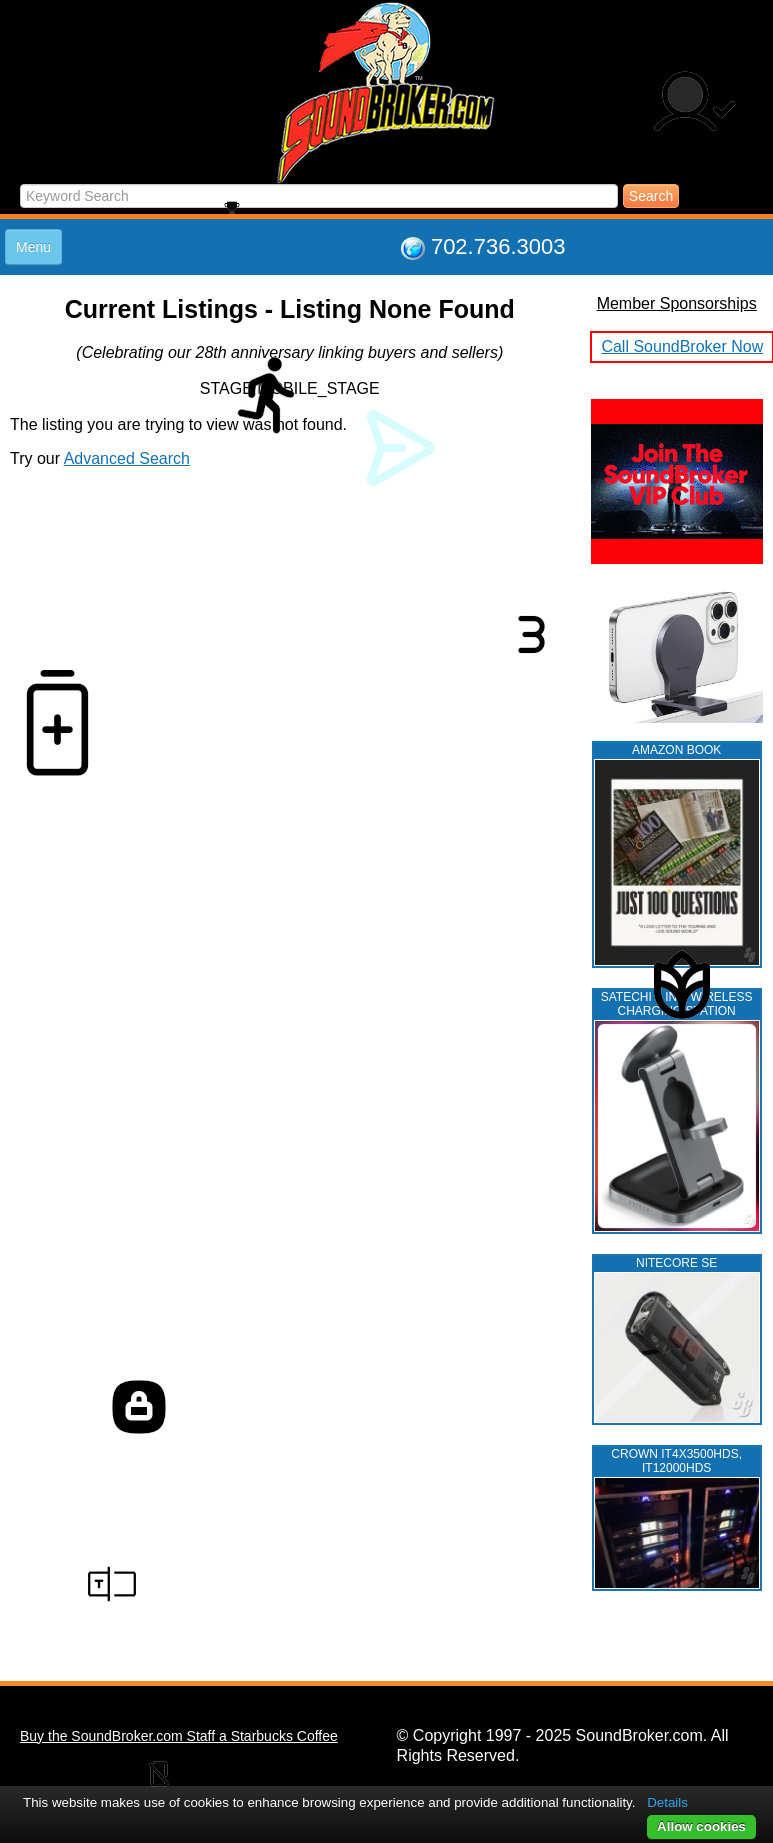  What do you see at coordinates (57, 724) in the screenshot?
I see `add a new battery or power source` at bounding box center [57, 724].